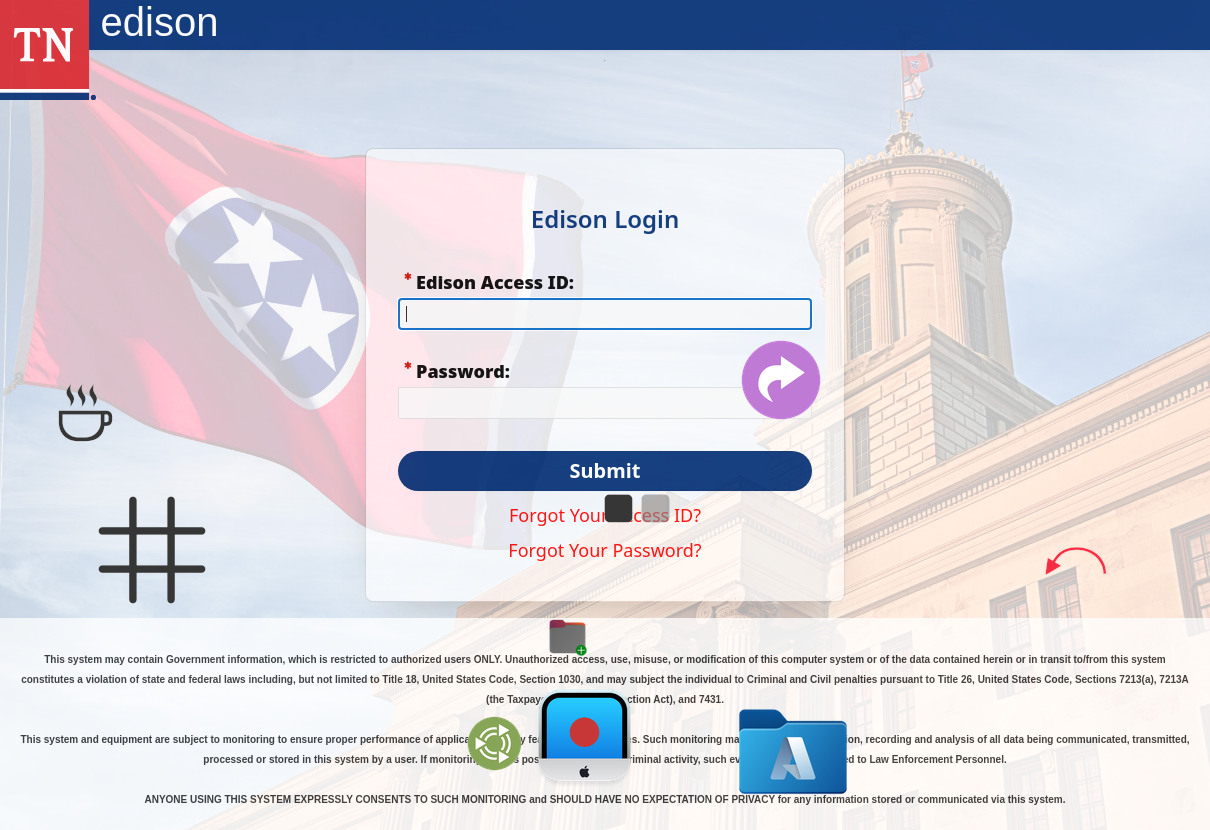 The image size is (1210, 830). Describe the element at coordinates (584, 735) in the screenshot. I see `launch xwayland video bridge for screen sharing` at that location.